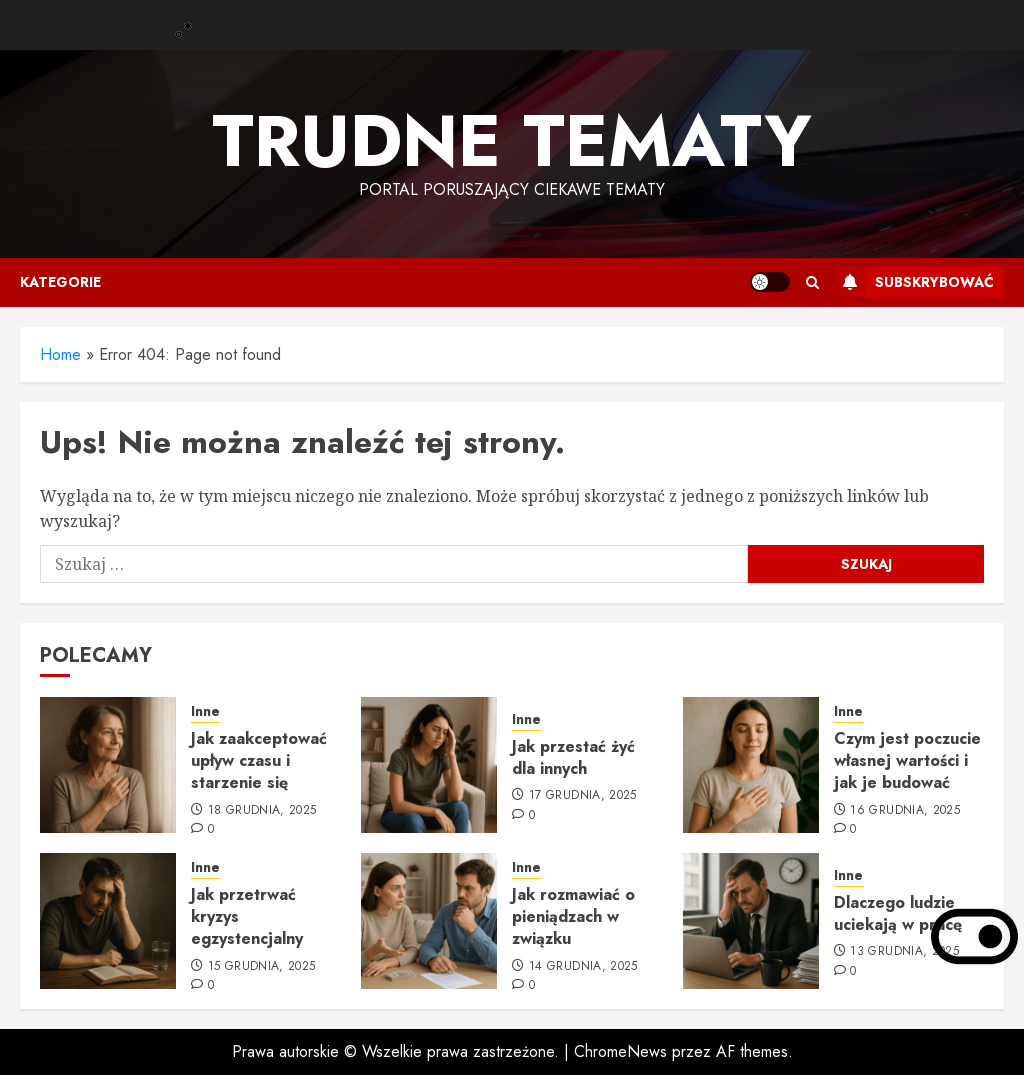 The height and width of the screenshot is (1075, 1024). Describe the element at coordinates (974, 936) in the screenshot. I see `toggle switch in the on position` at that location.